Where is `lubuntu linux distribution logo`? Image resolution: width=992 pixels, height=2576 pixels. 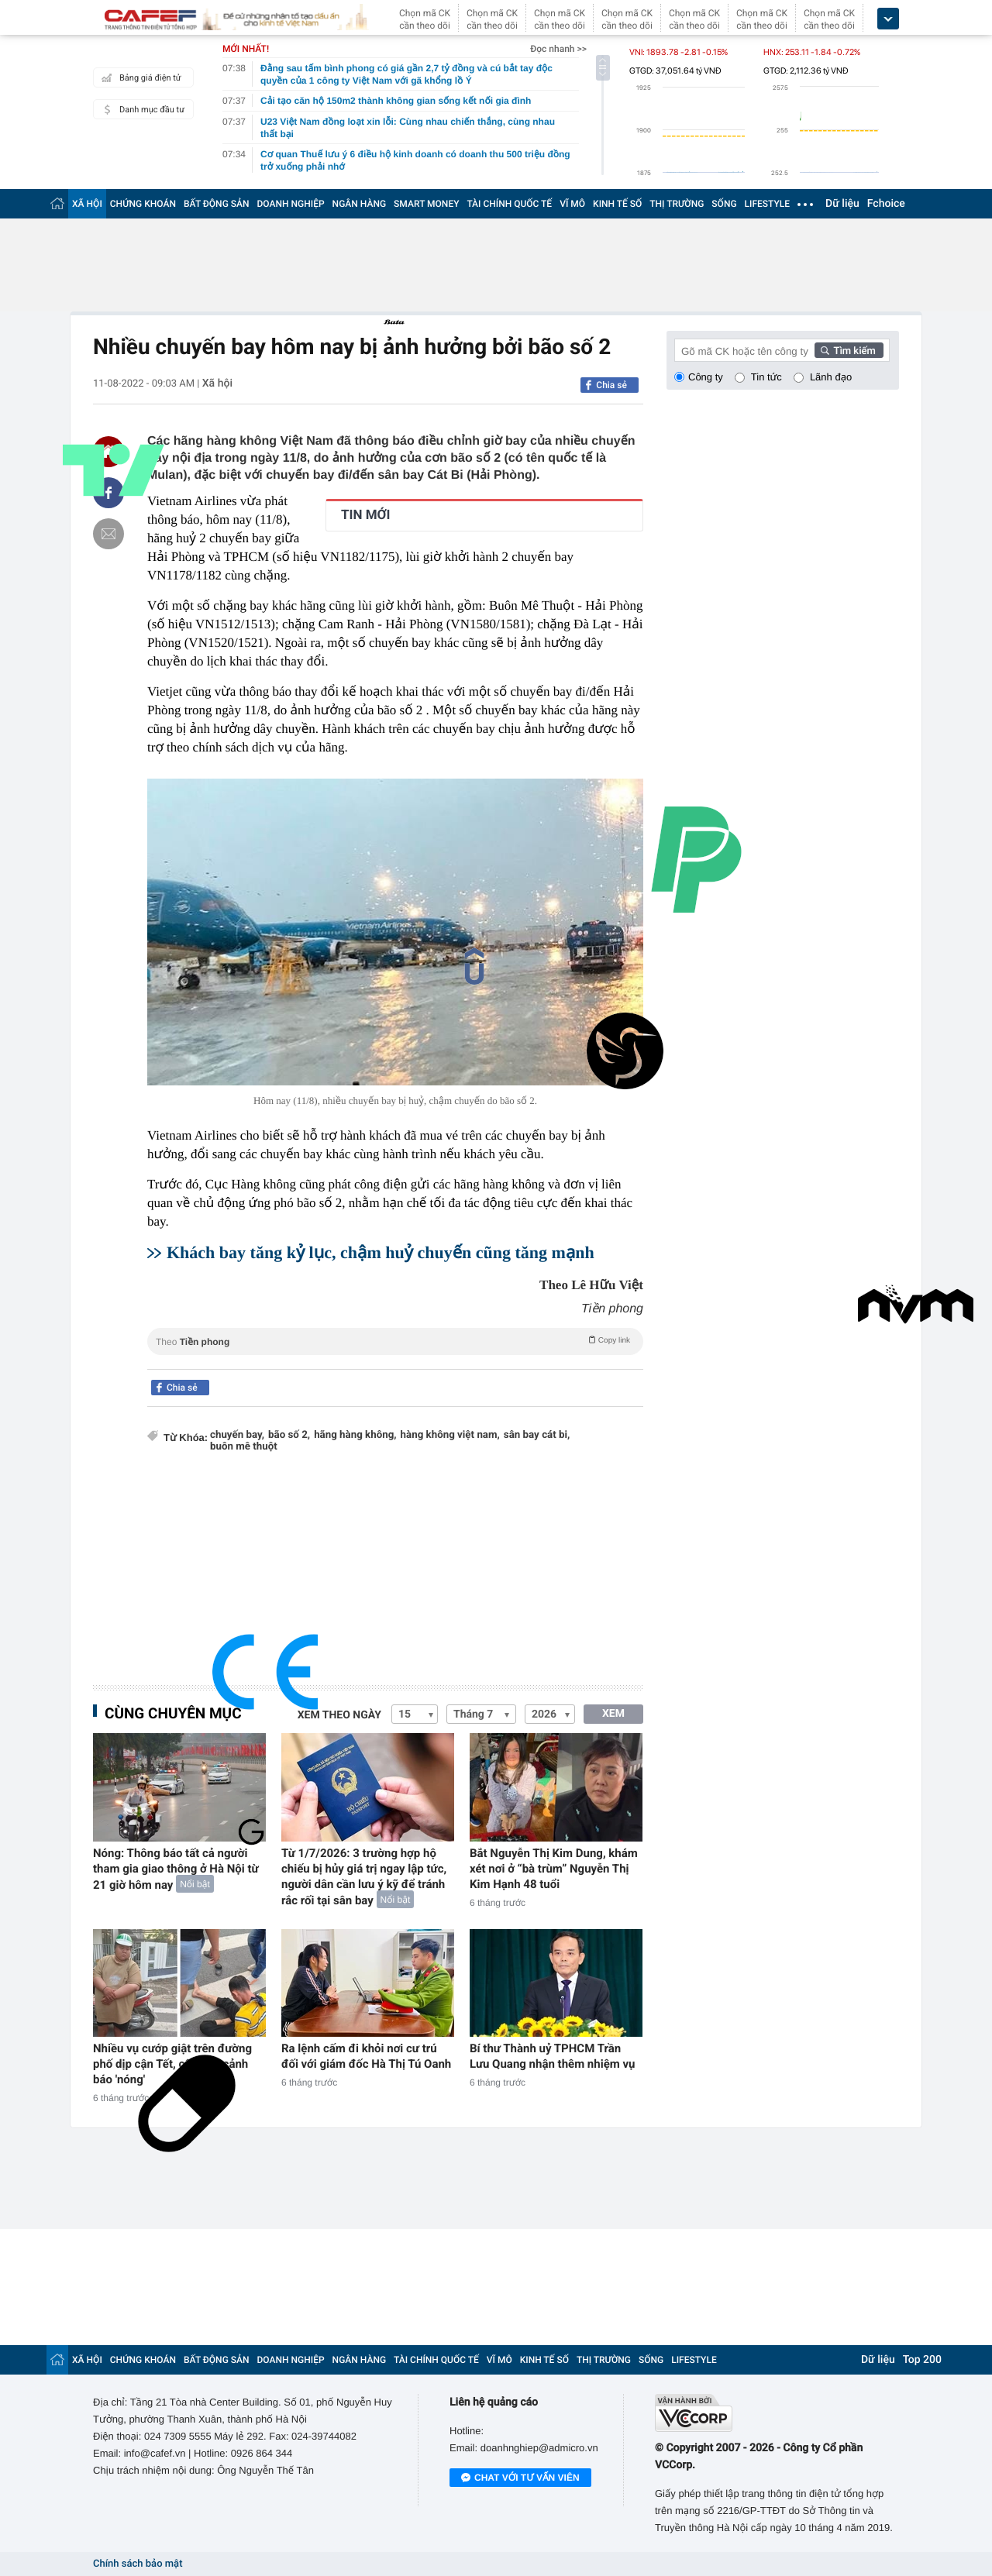
lubuntu linux distribution logo is located at coordinates (625, 1051).